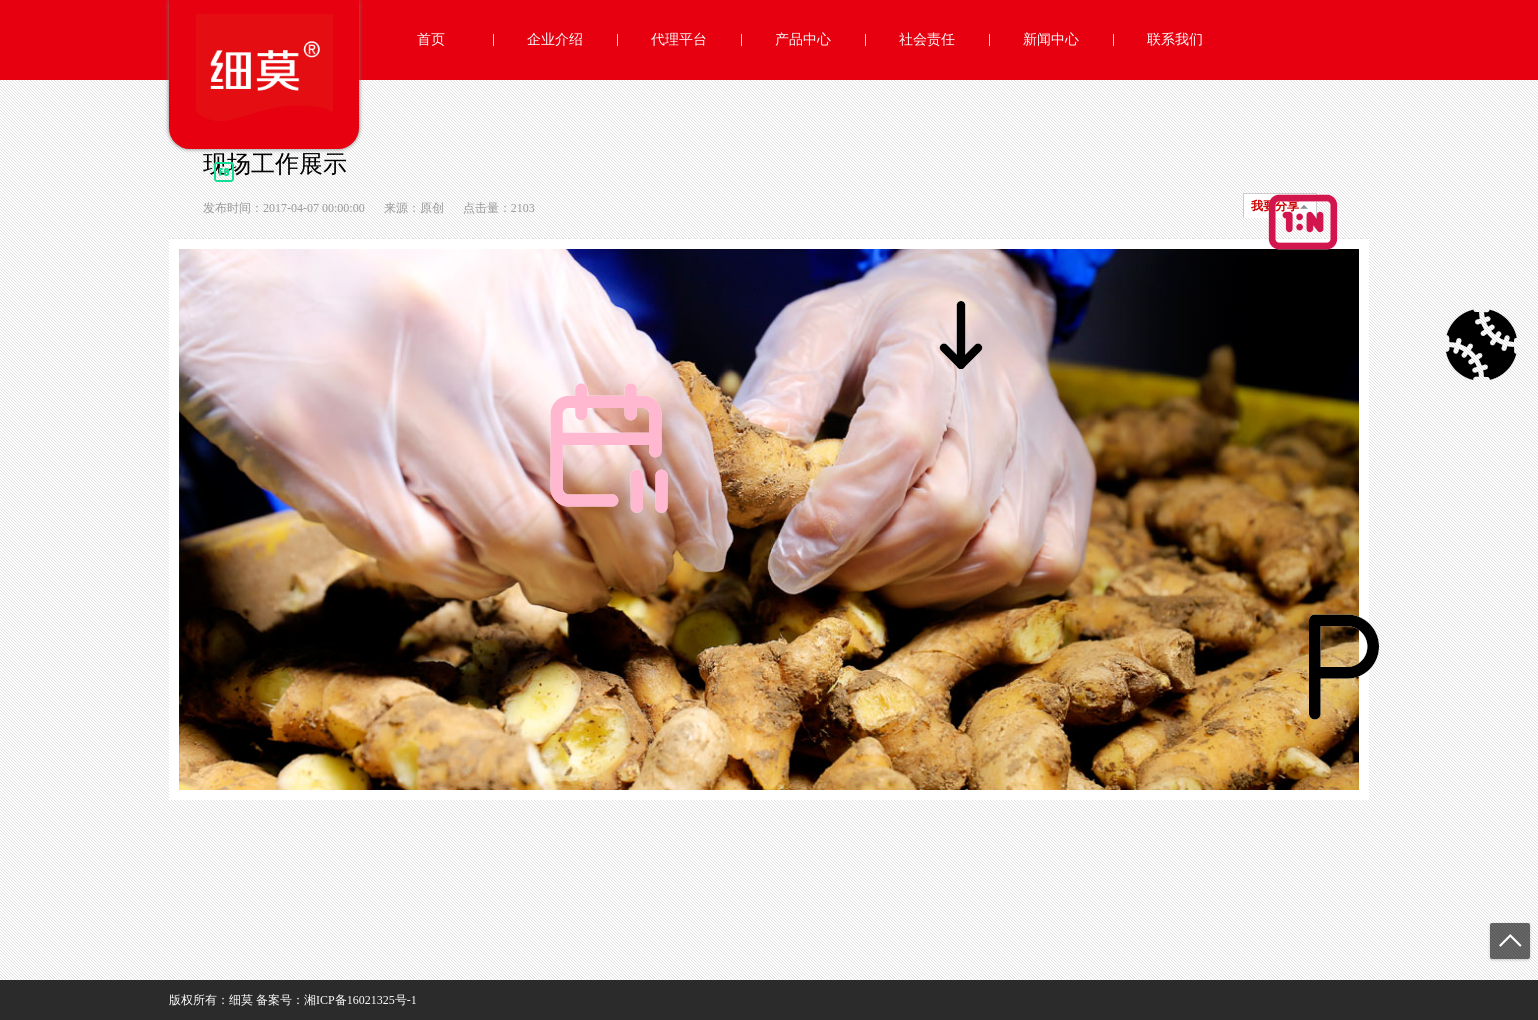 The image size is (1538, 1020). I want to click on view baseball scores or stats, so click(1481, 344).